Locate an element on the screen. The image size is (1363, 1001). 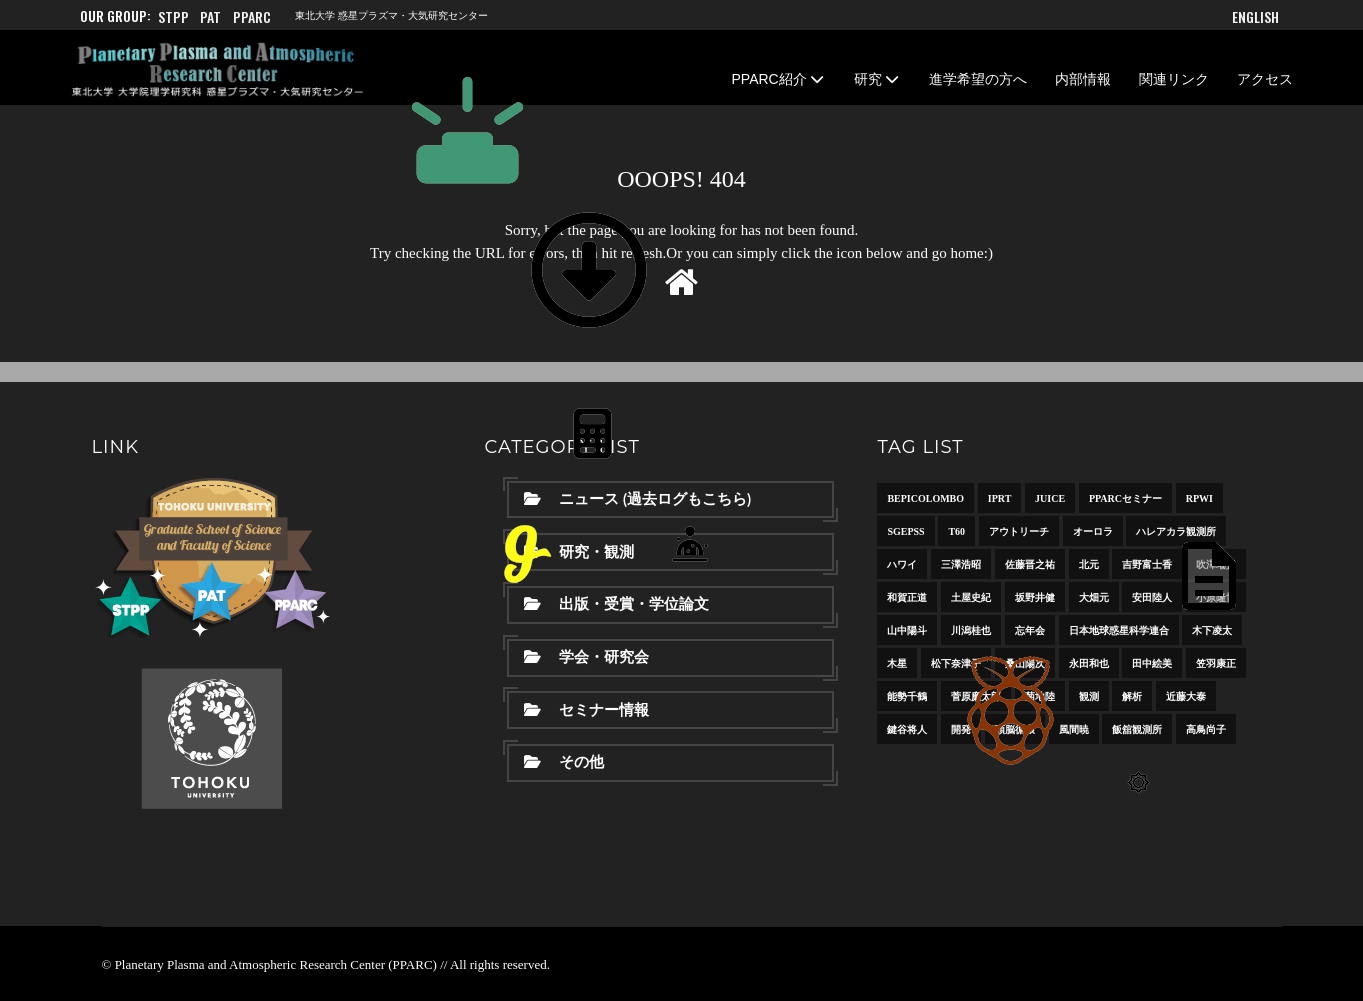
indicates active land mine or explosive hazard is located at coordinates (467, 132).